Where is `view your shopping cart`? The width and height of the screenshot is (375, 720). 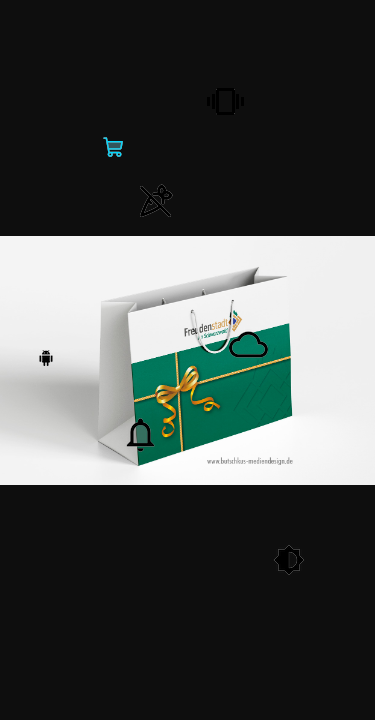 view your shopping cart is located at coordinates (113, 147).